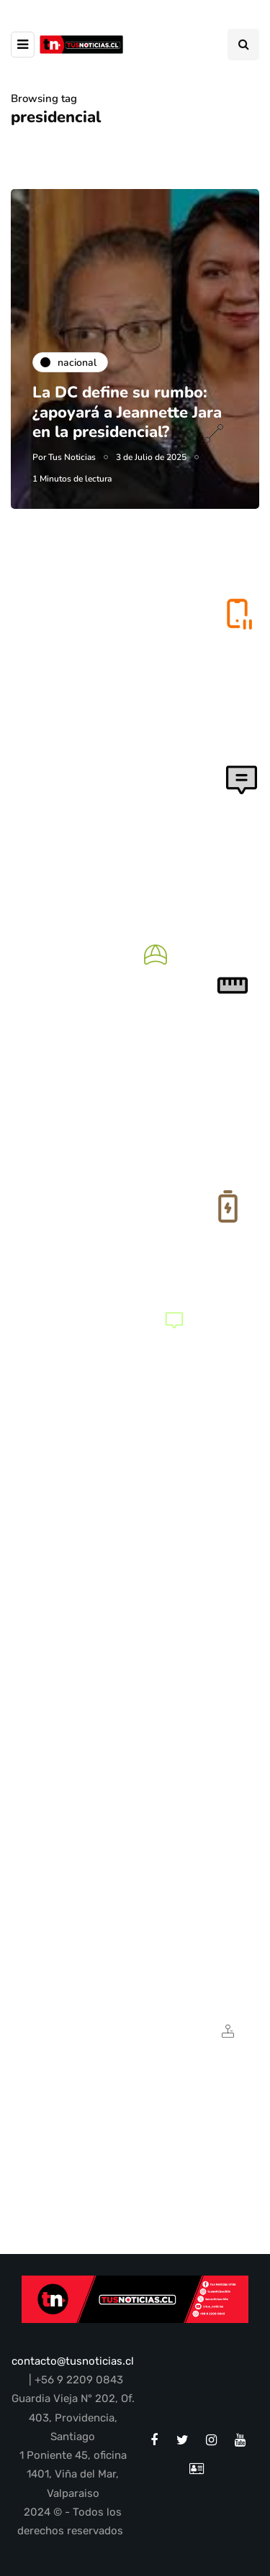  What do you see at coordinates (233, 985) in the screenshot?
I see `access ruler or measurement tool` at bounding box center [233, 985].